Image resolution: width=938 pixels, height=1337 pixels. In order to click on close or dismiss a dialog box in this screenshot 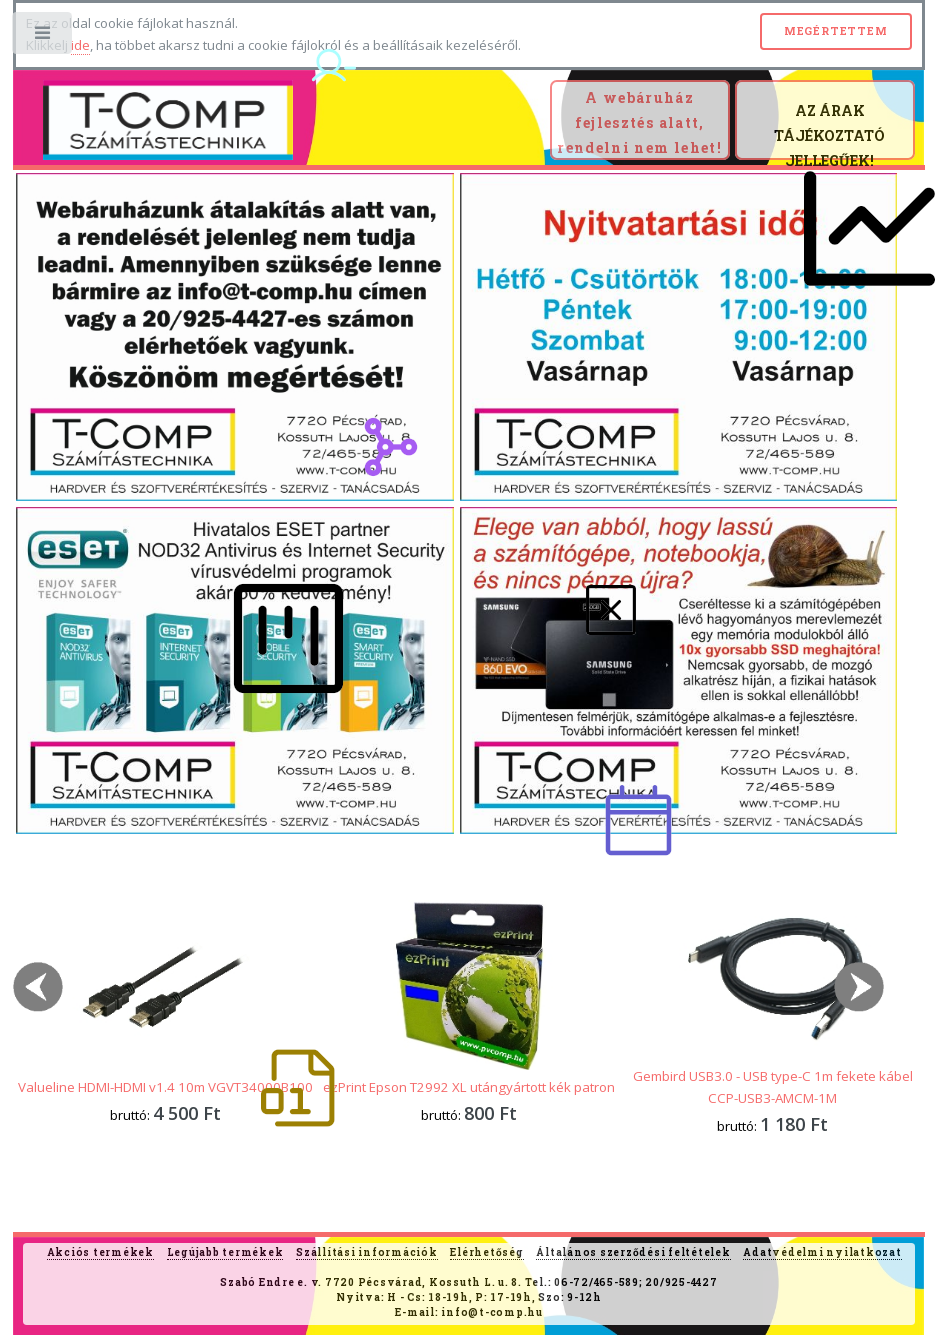, I will do `click(611, 610)`.